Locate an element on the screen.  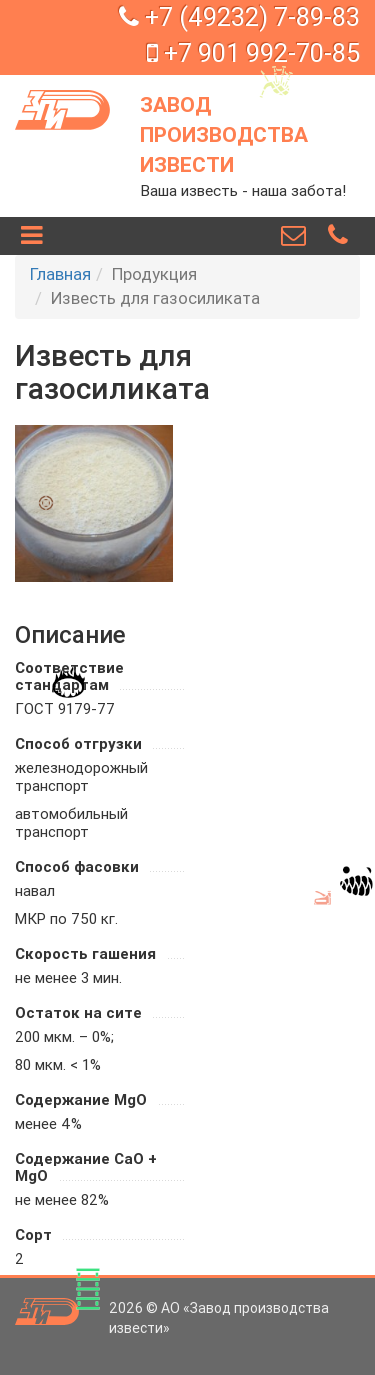
activate fire shield or protective ability is located at coordinates (68, 682).